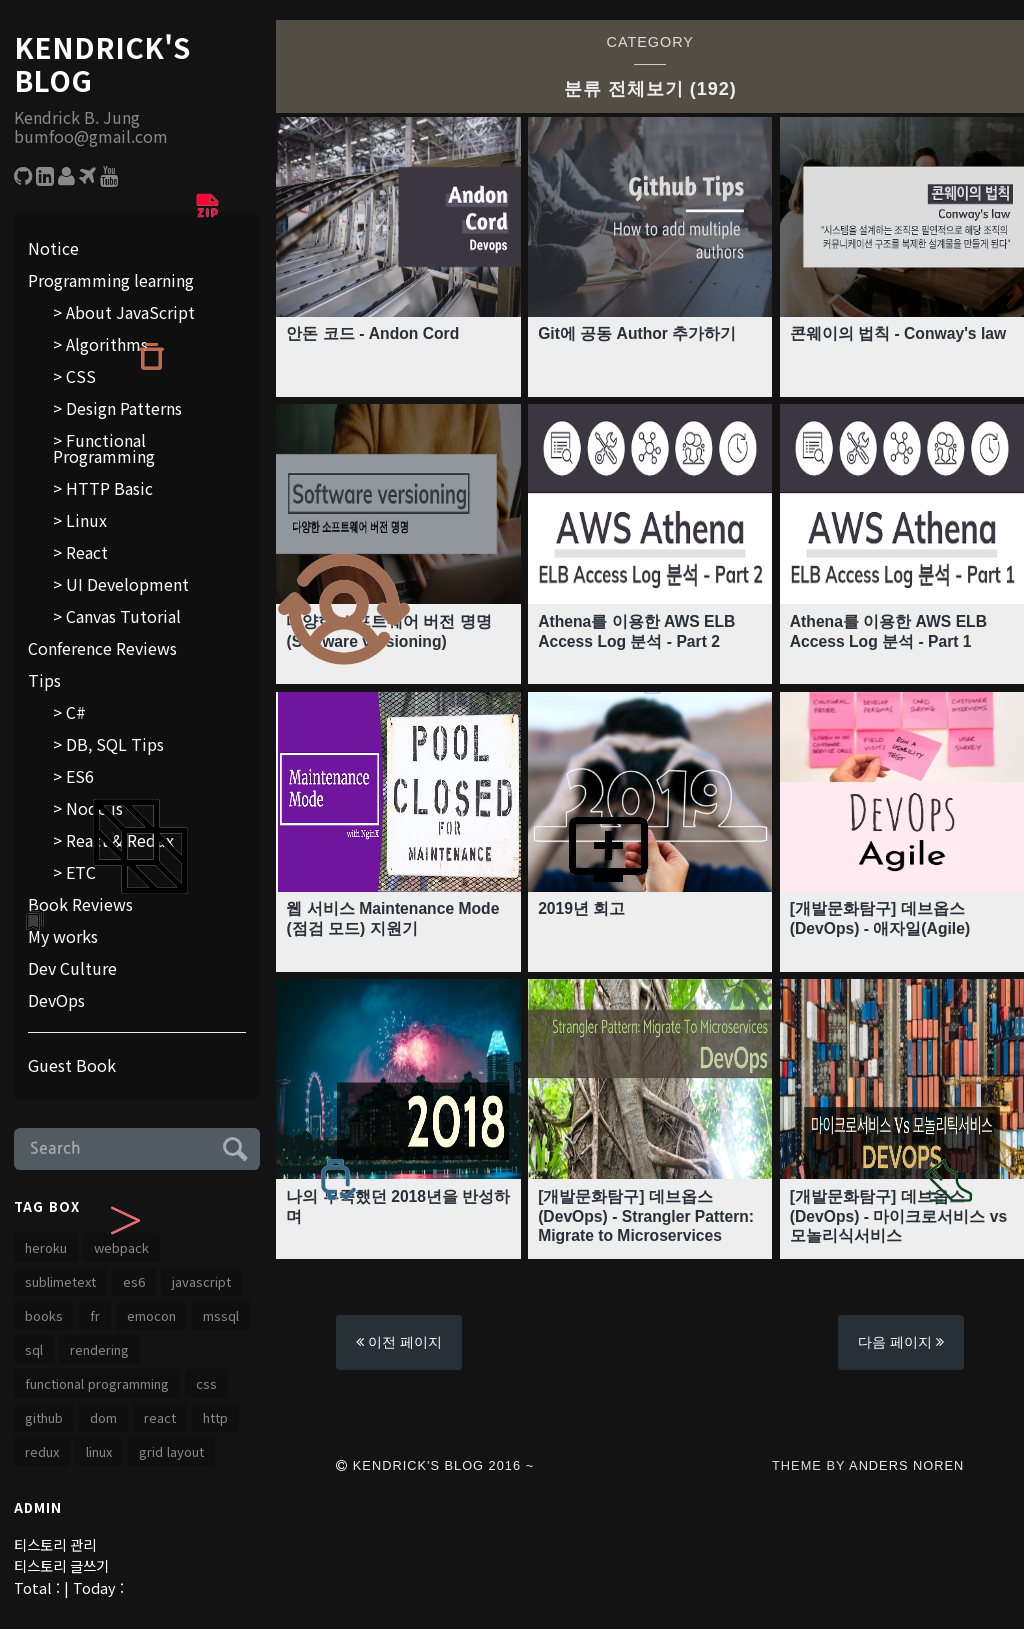  Describe the element at coordinates (123, 1220) in the screenshot. I see `navigate to the next item or page` at that location.